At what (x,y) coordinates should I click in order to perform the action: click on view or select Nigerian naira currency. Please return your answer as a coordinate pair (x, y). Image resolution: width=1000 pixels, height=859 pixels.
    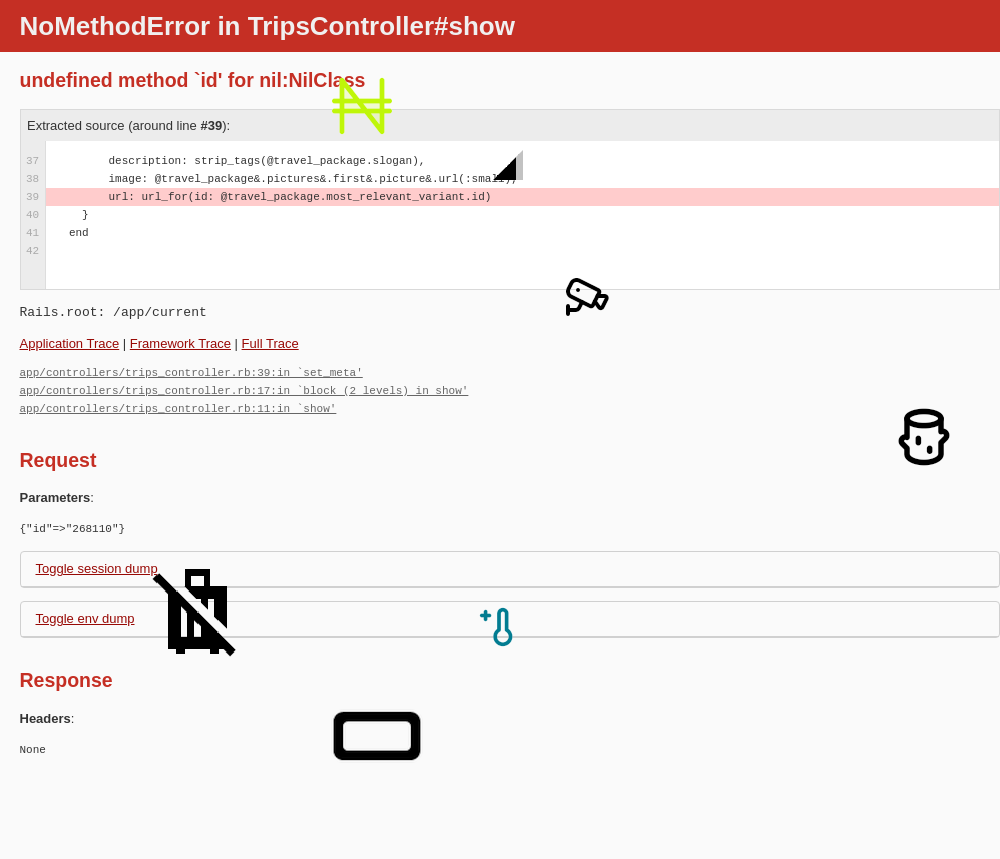
    Looking at the image, I should click on (362, 106).